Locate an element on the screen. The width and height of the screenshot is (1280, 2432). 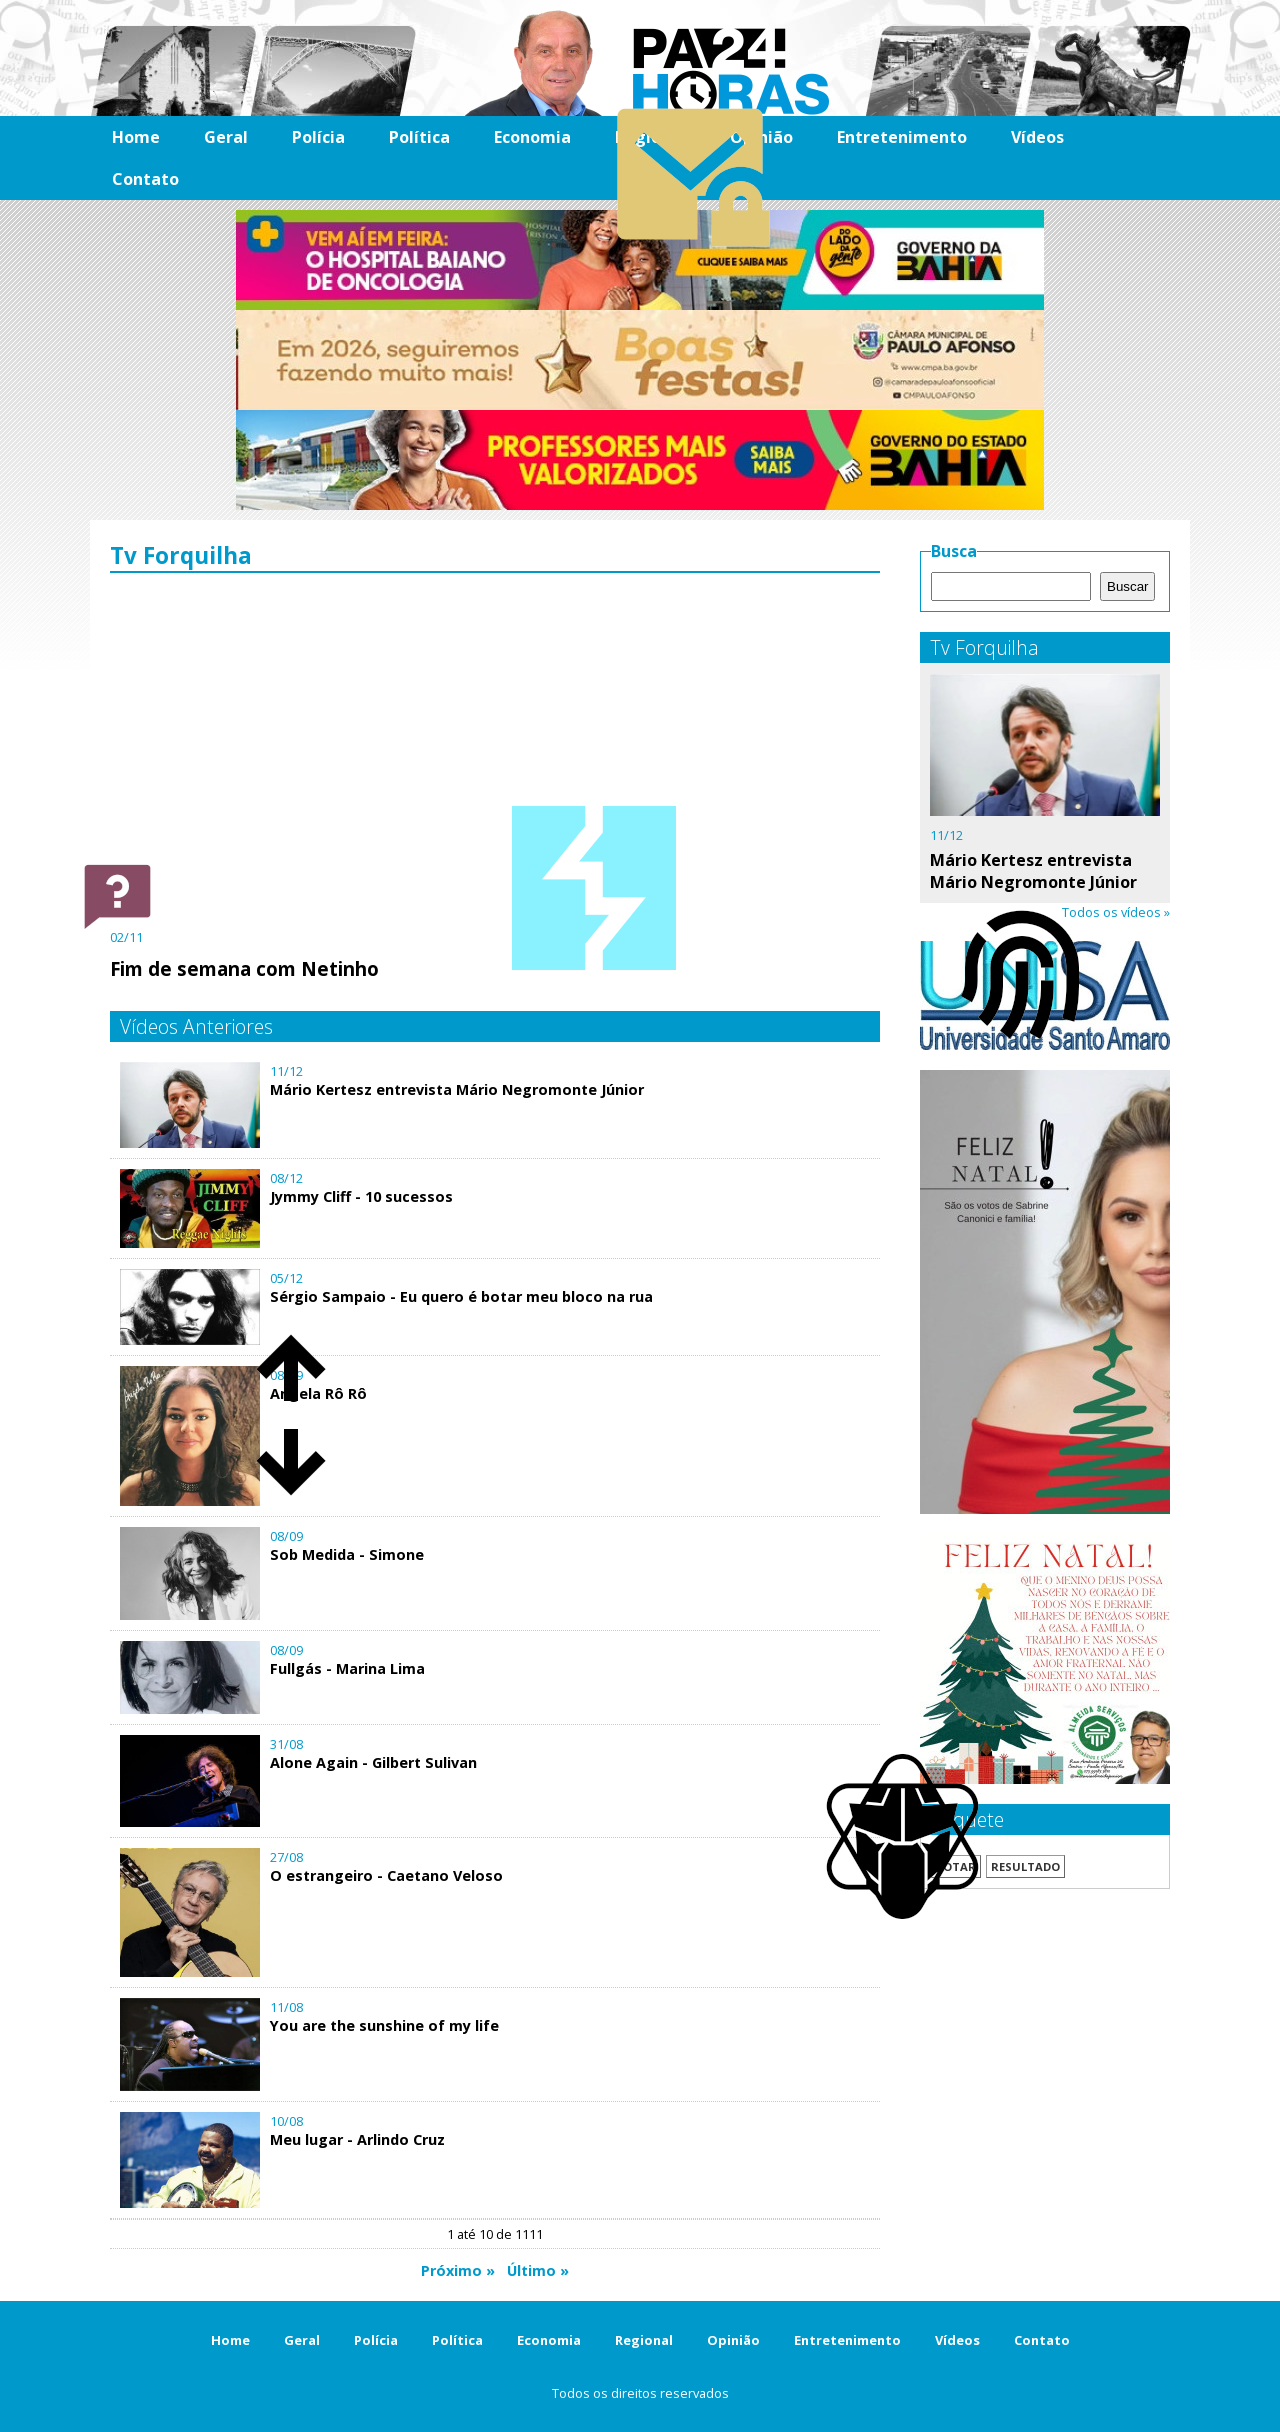
visit portswigger website or resources is located at coordinates (594, 888).